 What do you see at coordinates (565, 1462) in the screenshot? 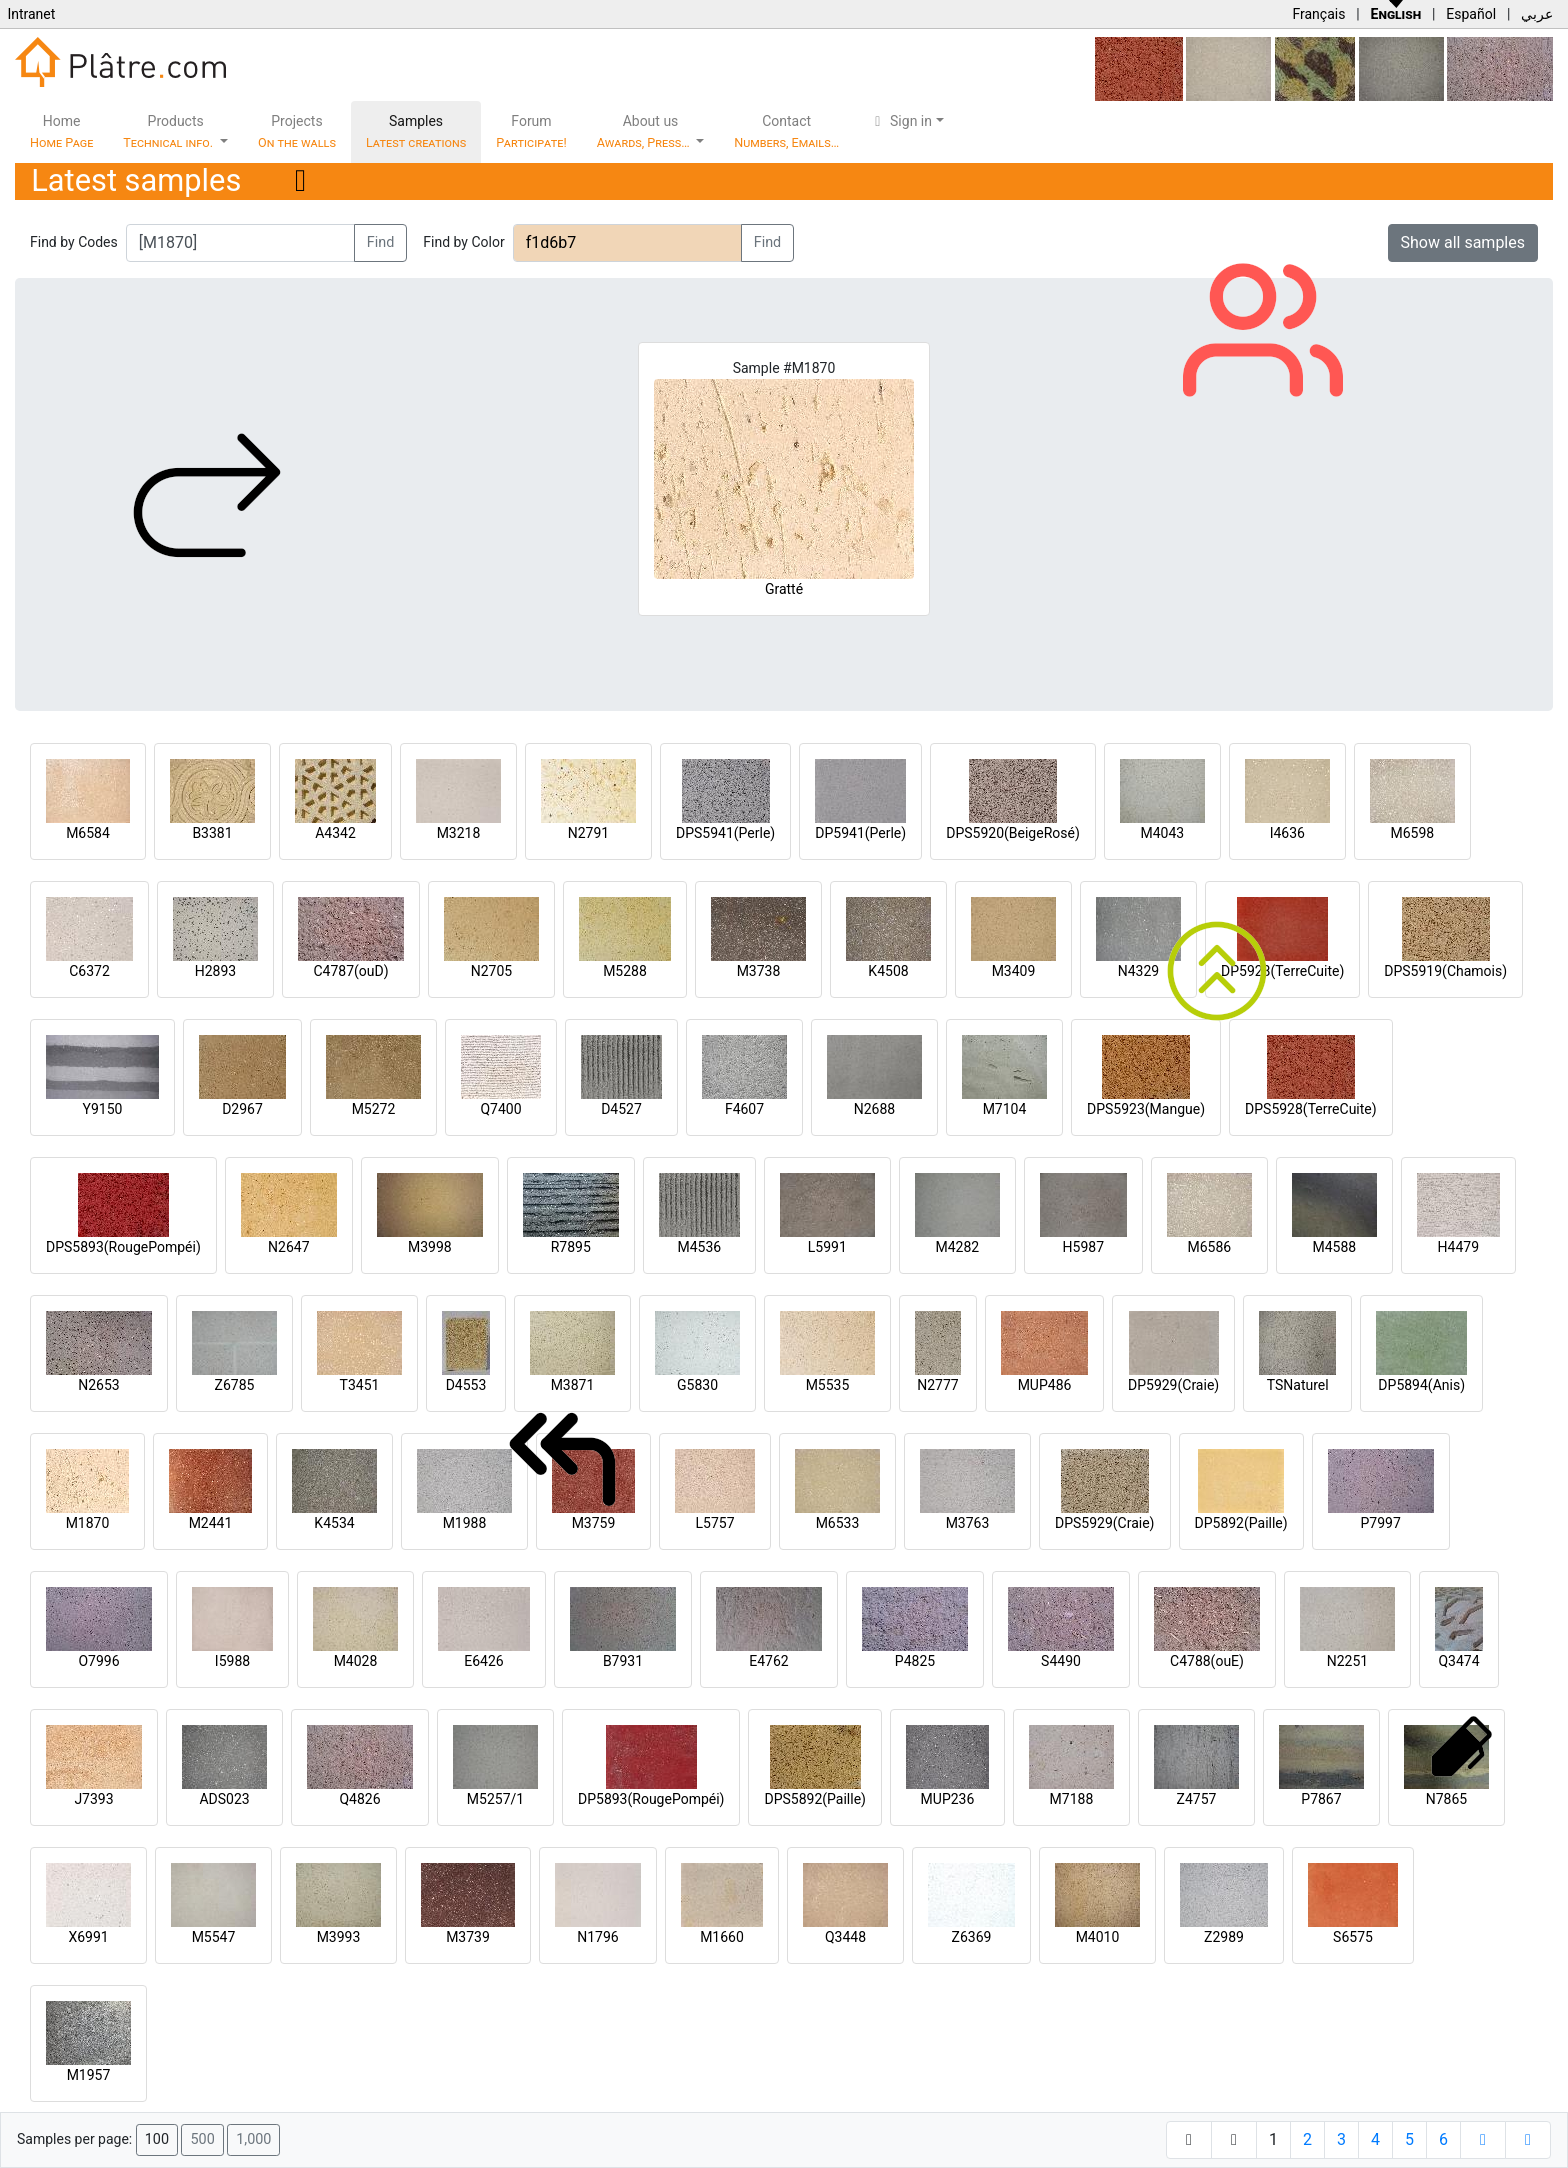
I see `reply all to a message or email` at bounding box center [565, 1462].